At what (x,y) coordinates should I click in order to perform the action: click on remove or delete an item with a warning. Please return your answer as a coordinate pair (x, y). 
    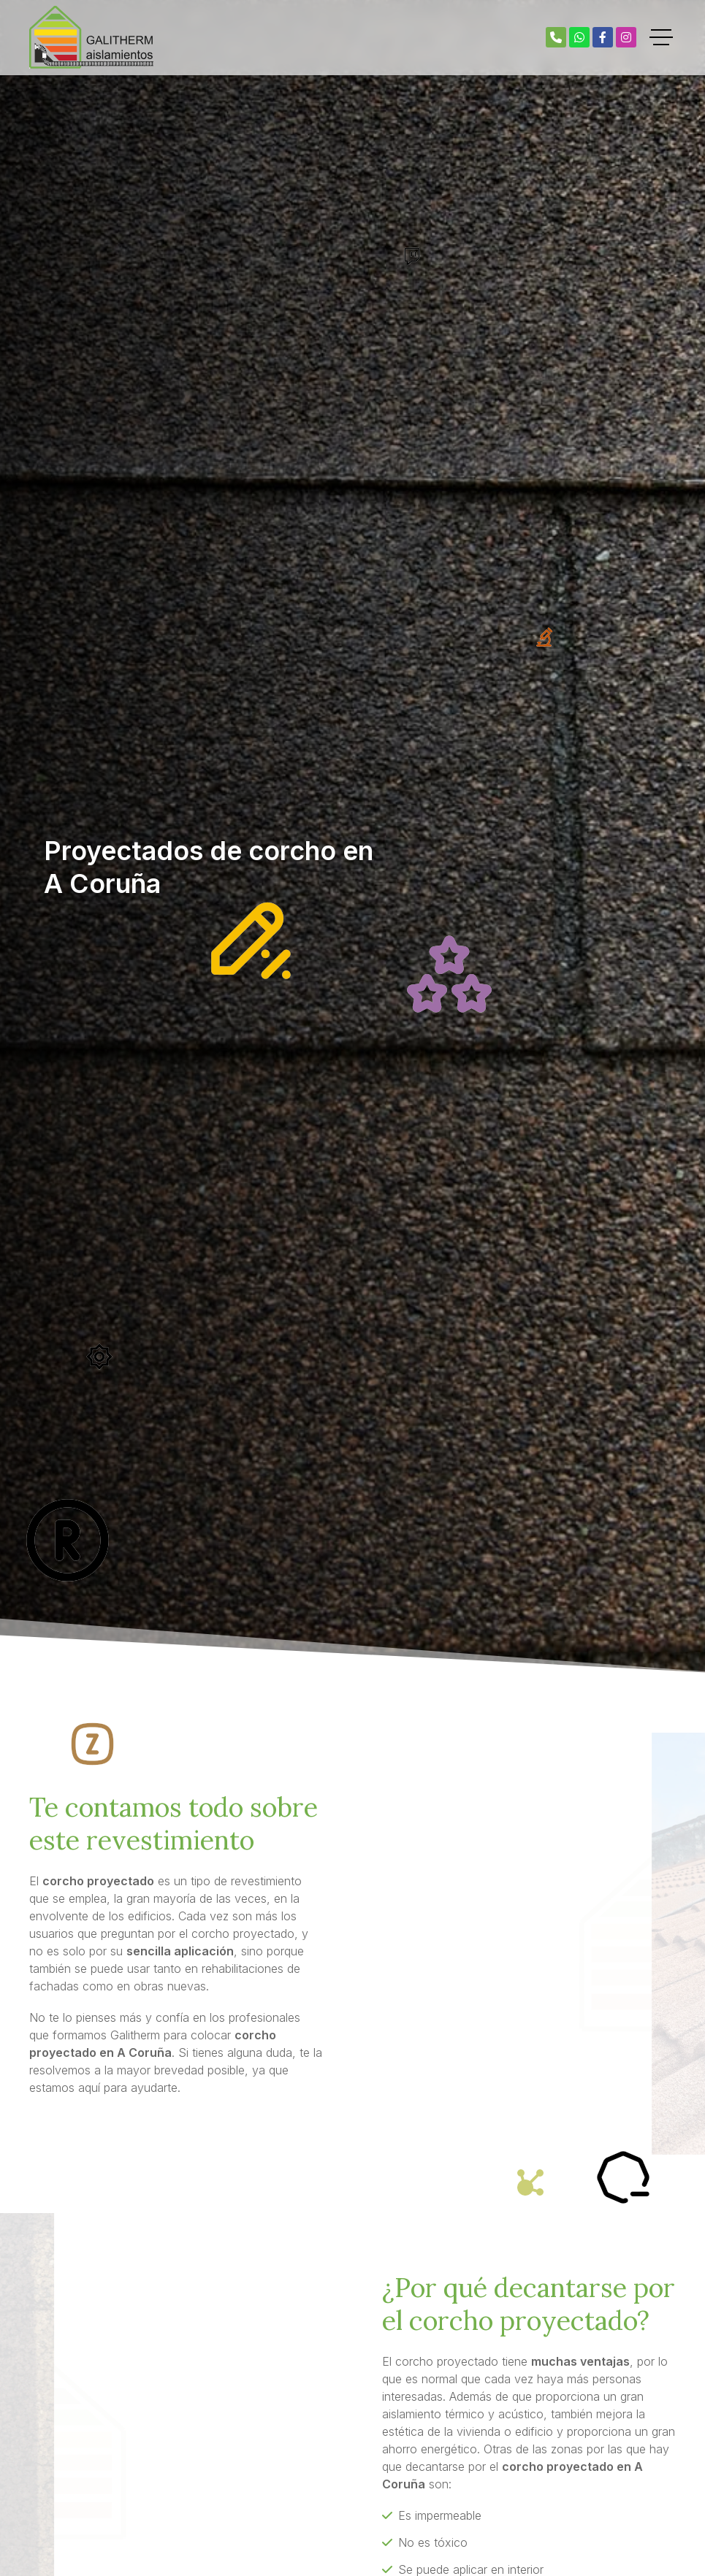
    Looking at the image, I should click on (623, 2177).